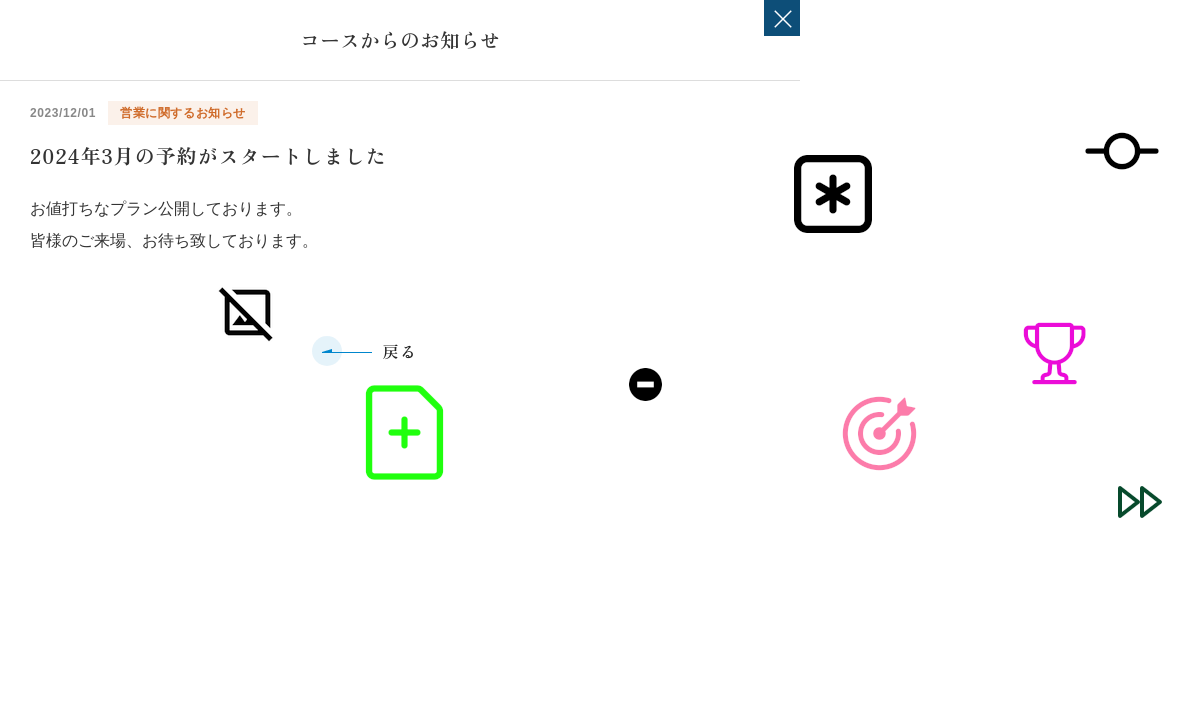  Describe the element at coordinates (1122, 152) in the screenshot. I see `view commit details in a repository` at that location.